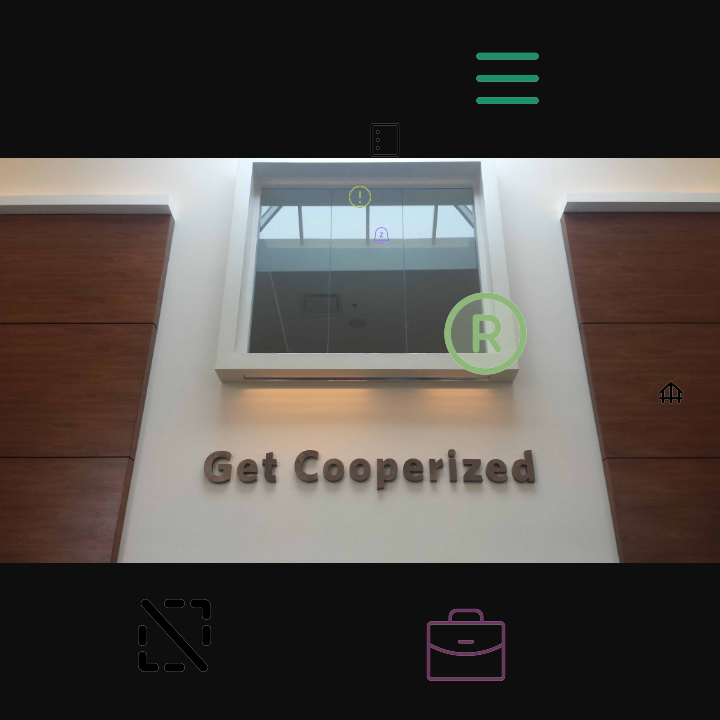 The width and height of the screenshot is (720, 720). I want to click on indicates a warning or alert condition, so click(360, 197).